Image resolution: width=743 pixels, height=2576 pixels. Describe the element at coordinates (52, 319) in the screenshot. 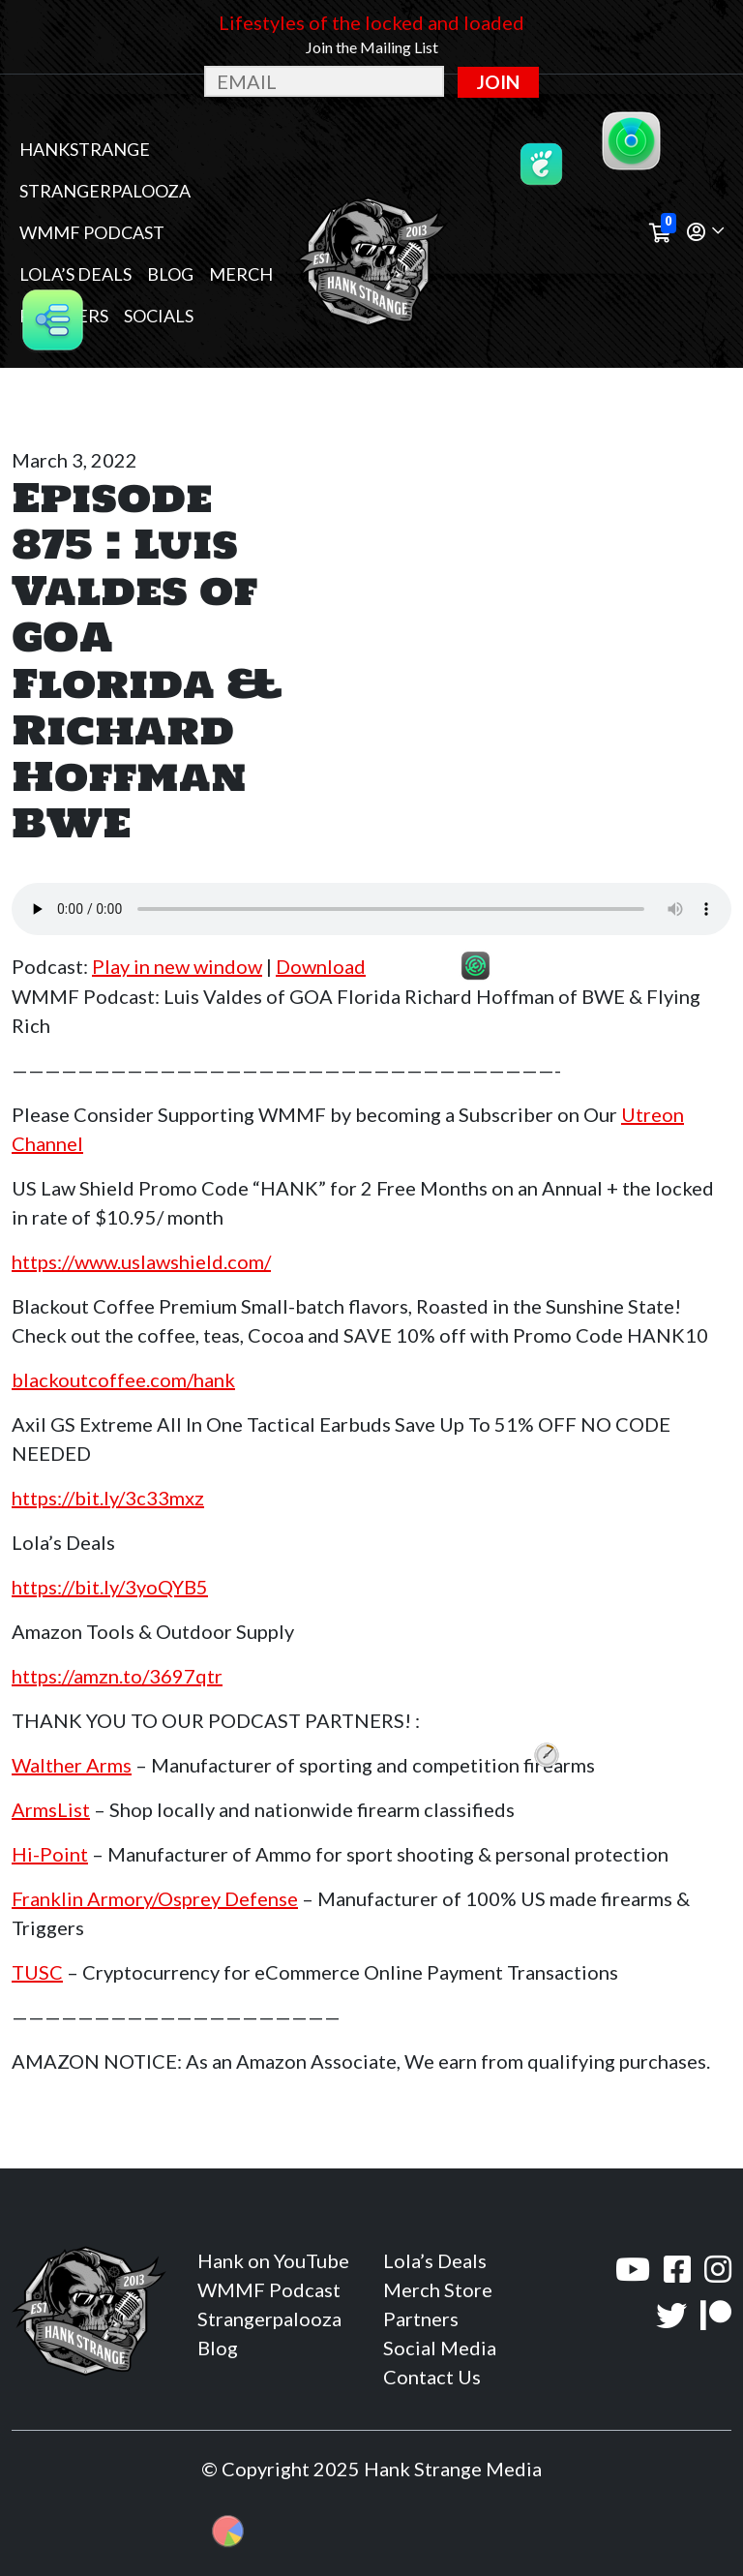

I see `open labyrinth mind-mapping app` at that location.